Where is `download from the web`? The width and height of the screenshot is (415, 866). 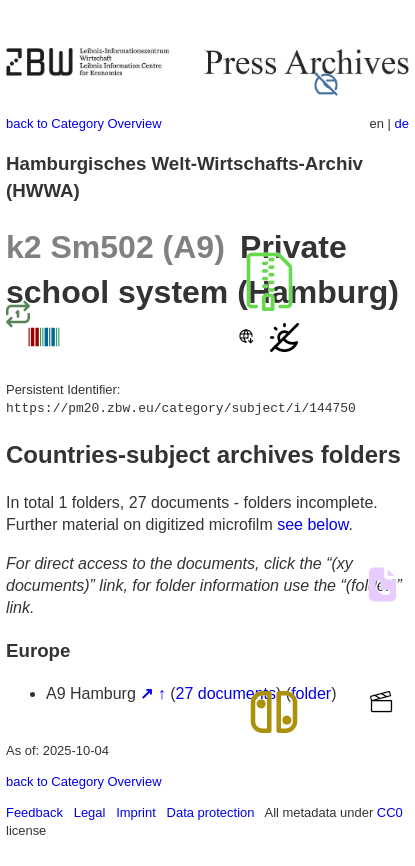 download from the web is located at coordinates (246, 336).